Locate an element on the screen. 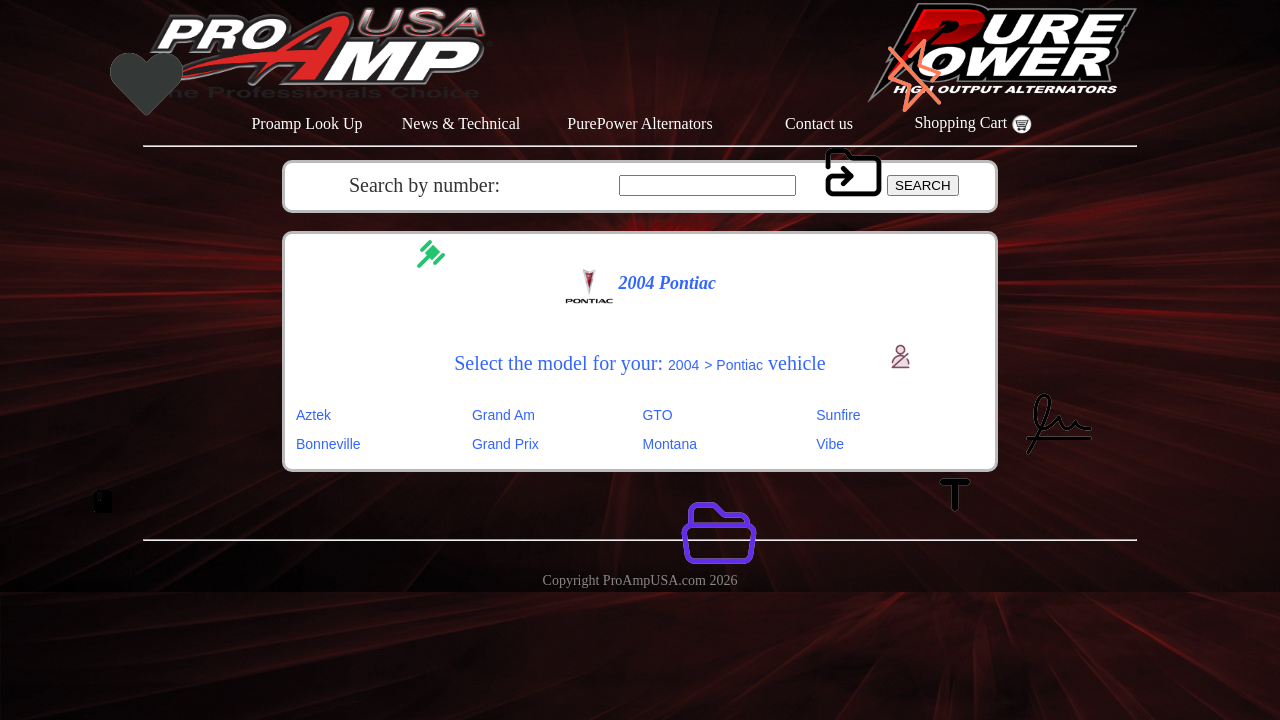 The width and height of the screenshot is (1280, 720). add item to favorites is located at coordinates (146, 81).